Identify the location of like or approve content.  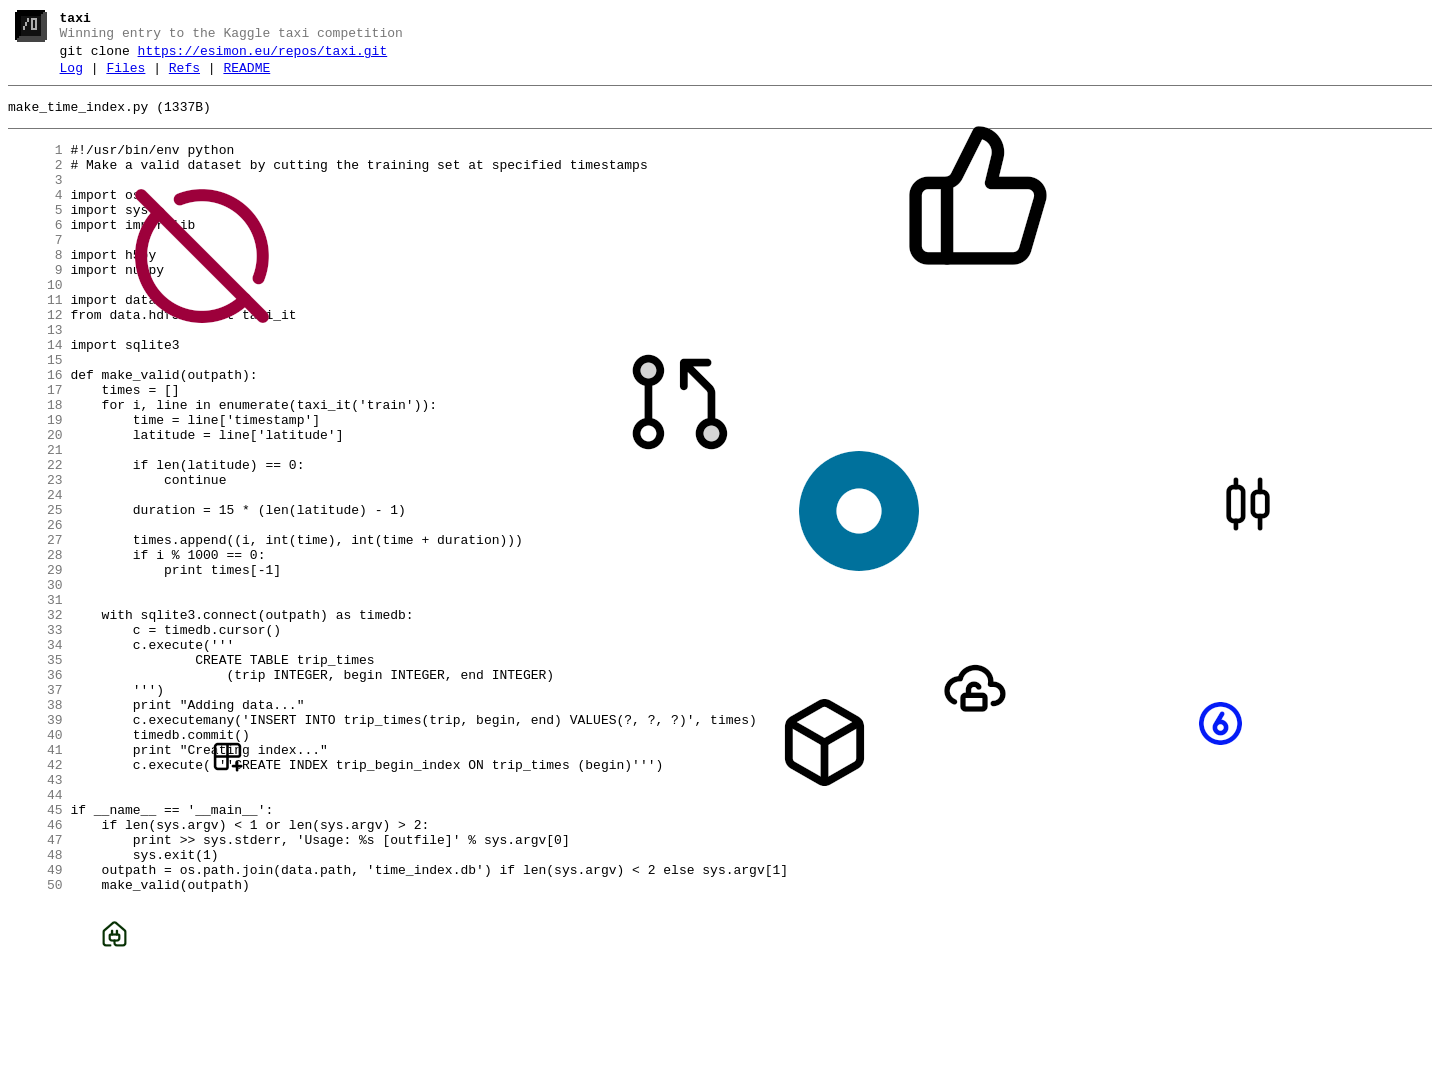
(978, 195).